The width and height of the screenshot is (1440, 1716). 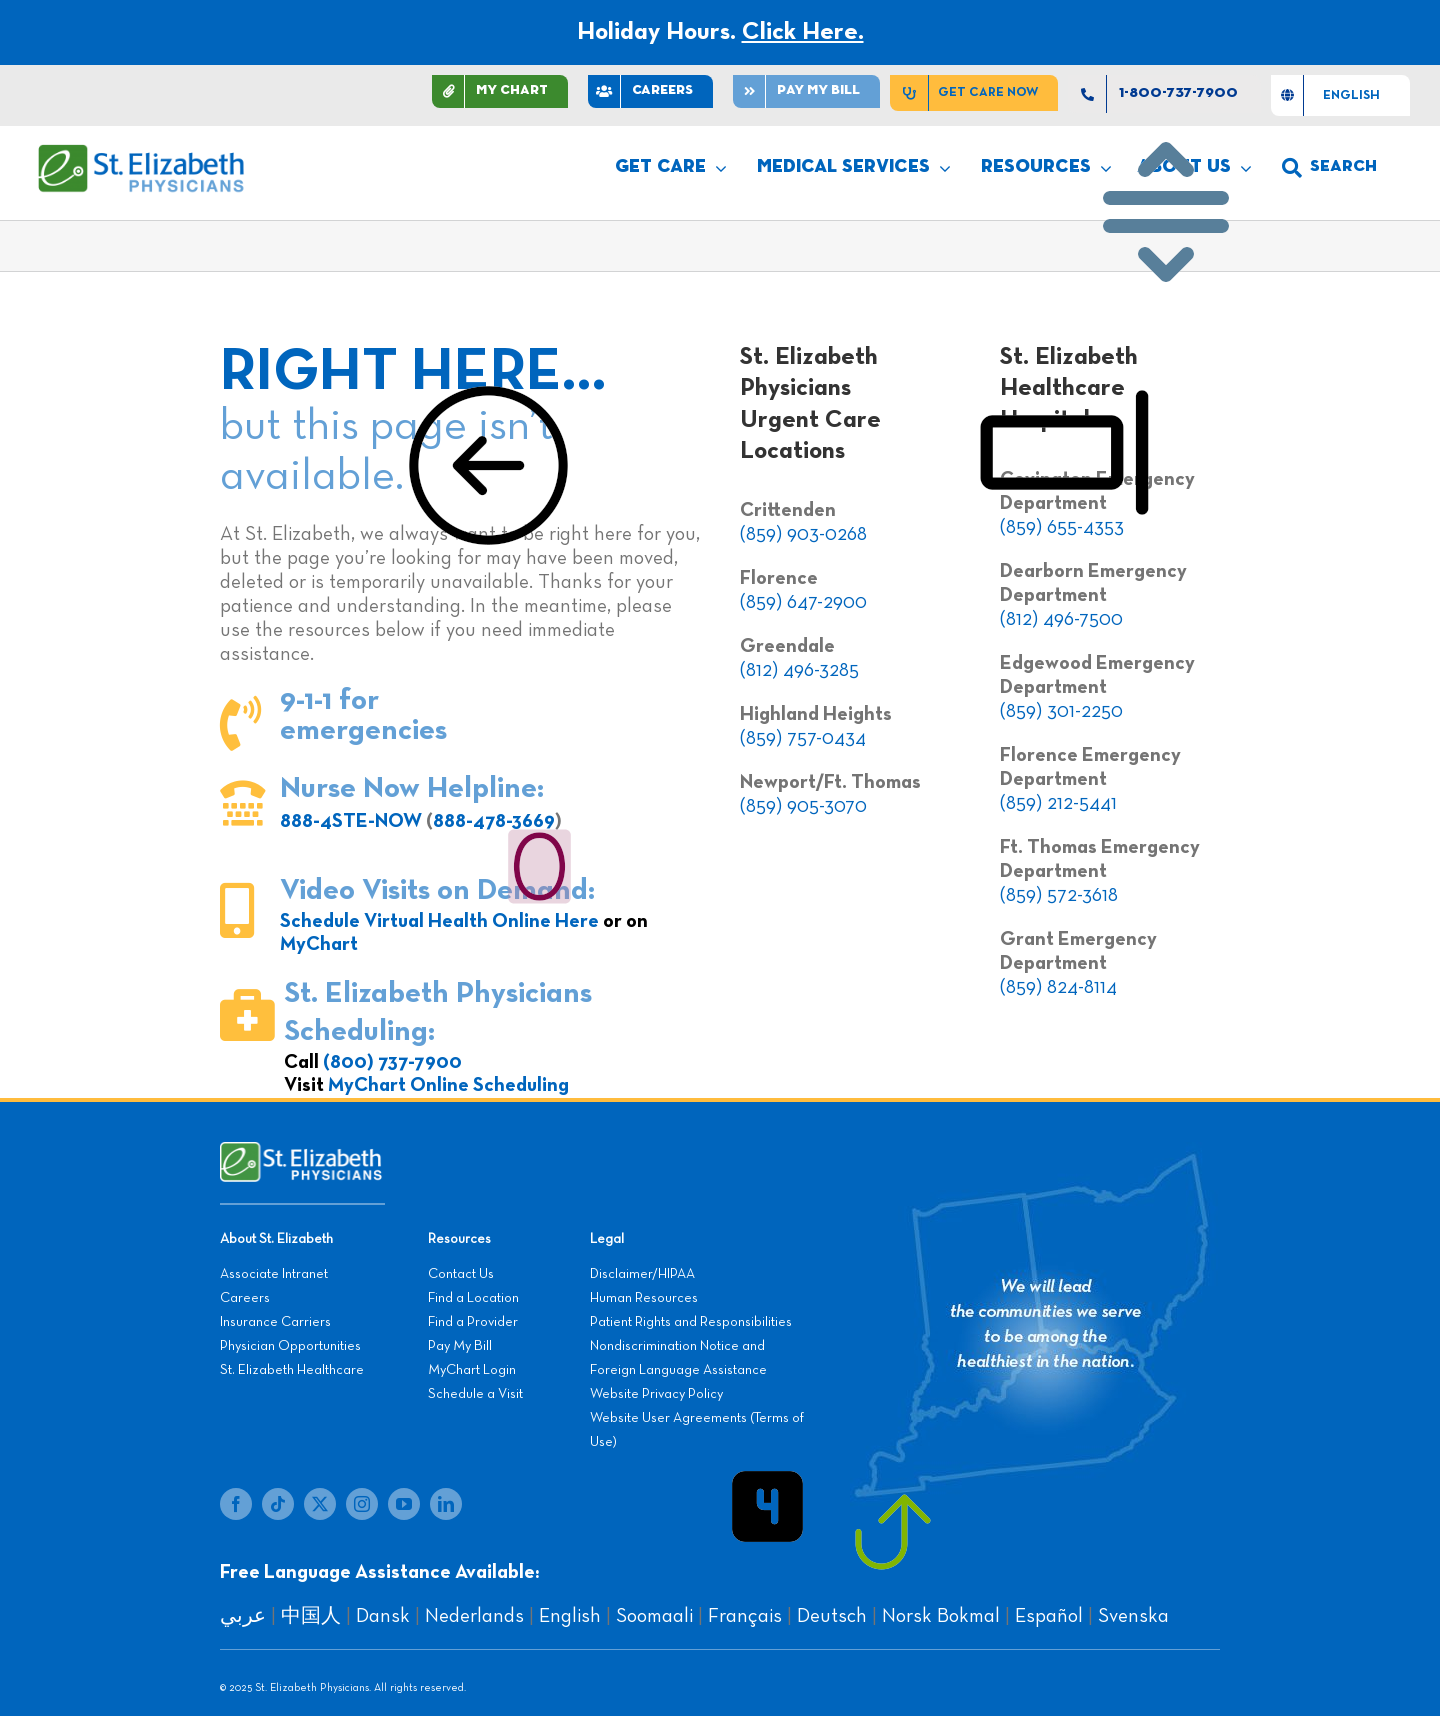 What do you see at coordinates (893, 1532) in the screenshot?
I see `go back or return to previous state` at bounding box center [893, 1532].